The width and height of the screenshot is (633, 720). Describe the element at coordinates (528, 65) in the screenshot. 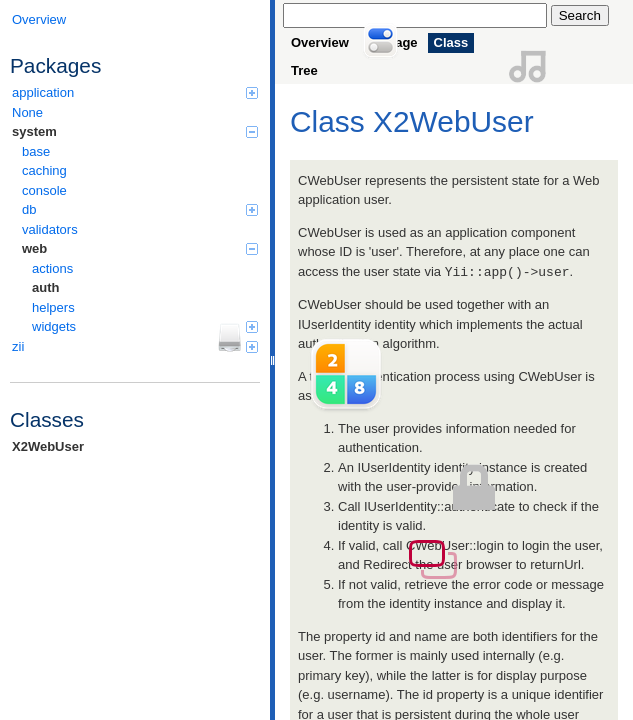

I see `access music library or audio files` at that location.